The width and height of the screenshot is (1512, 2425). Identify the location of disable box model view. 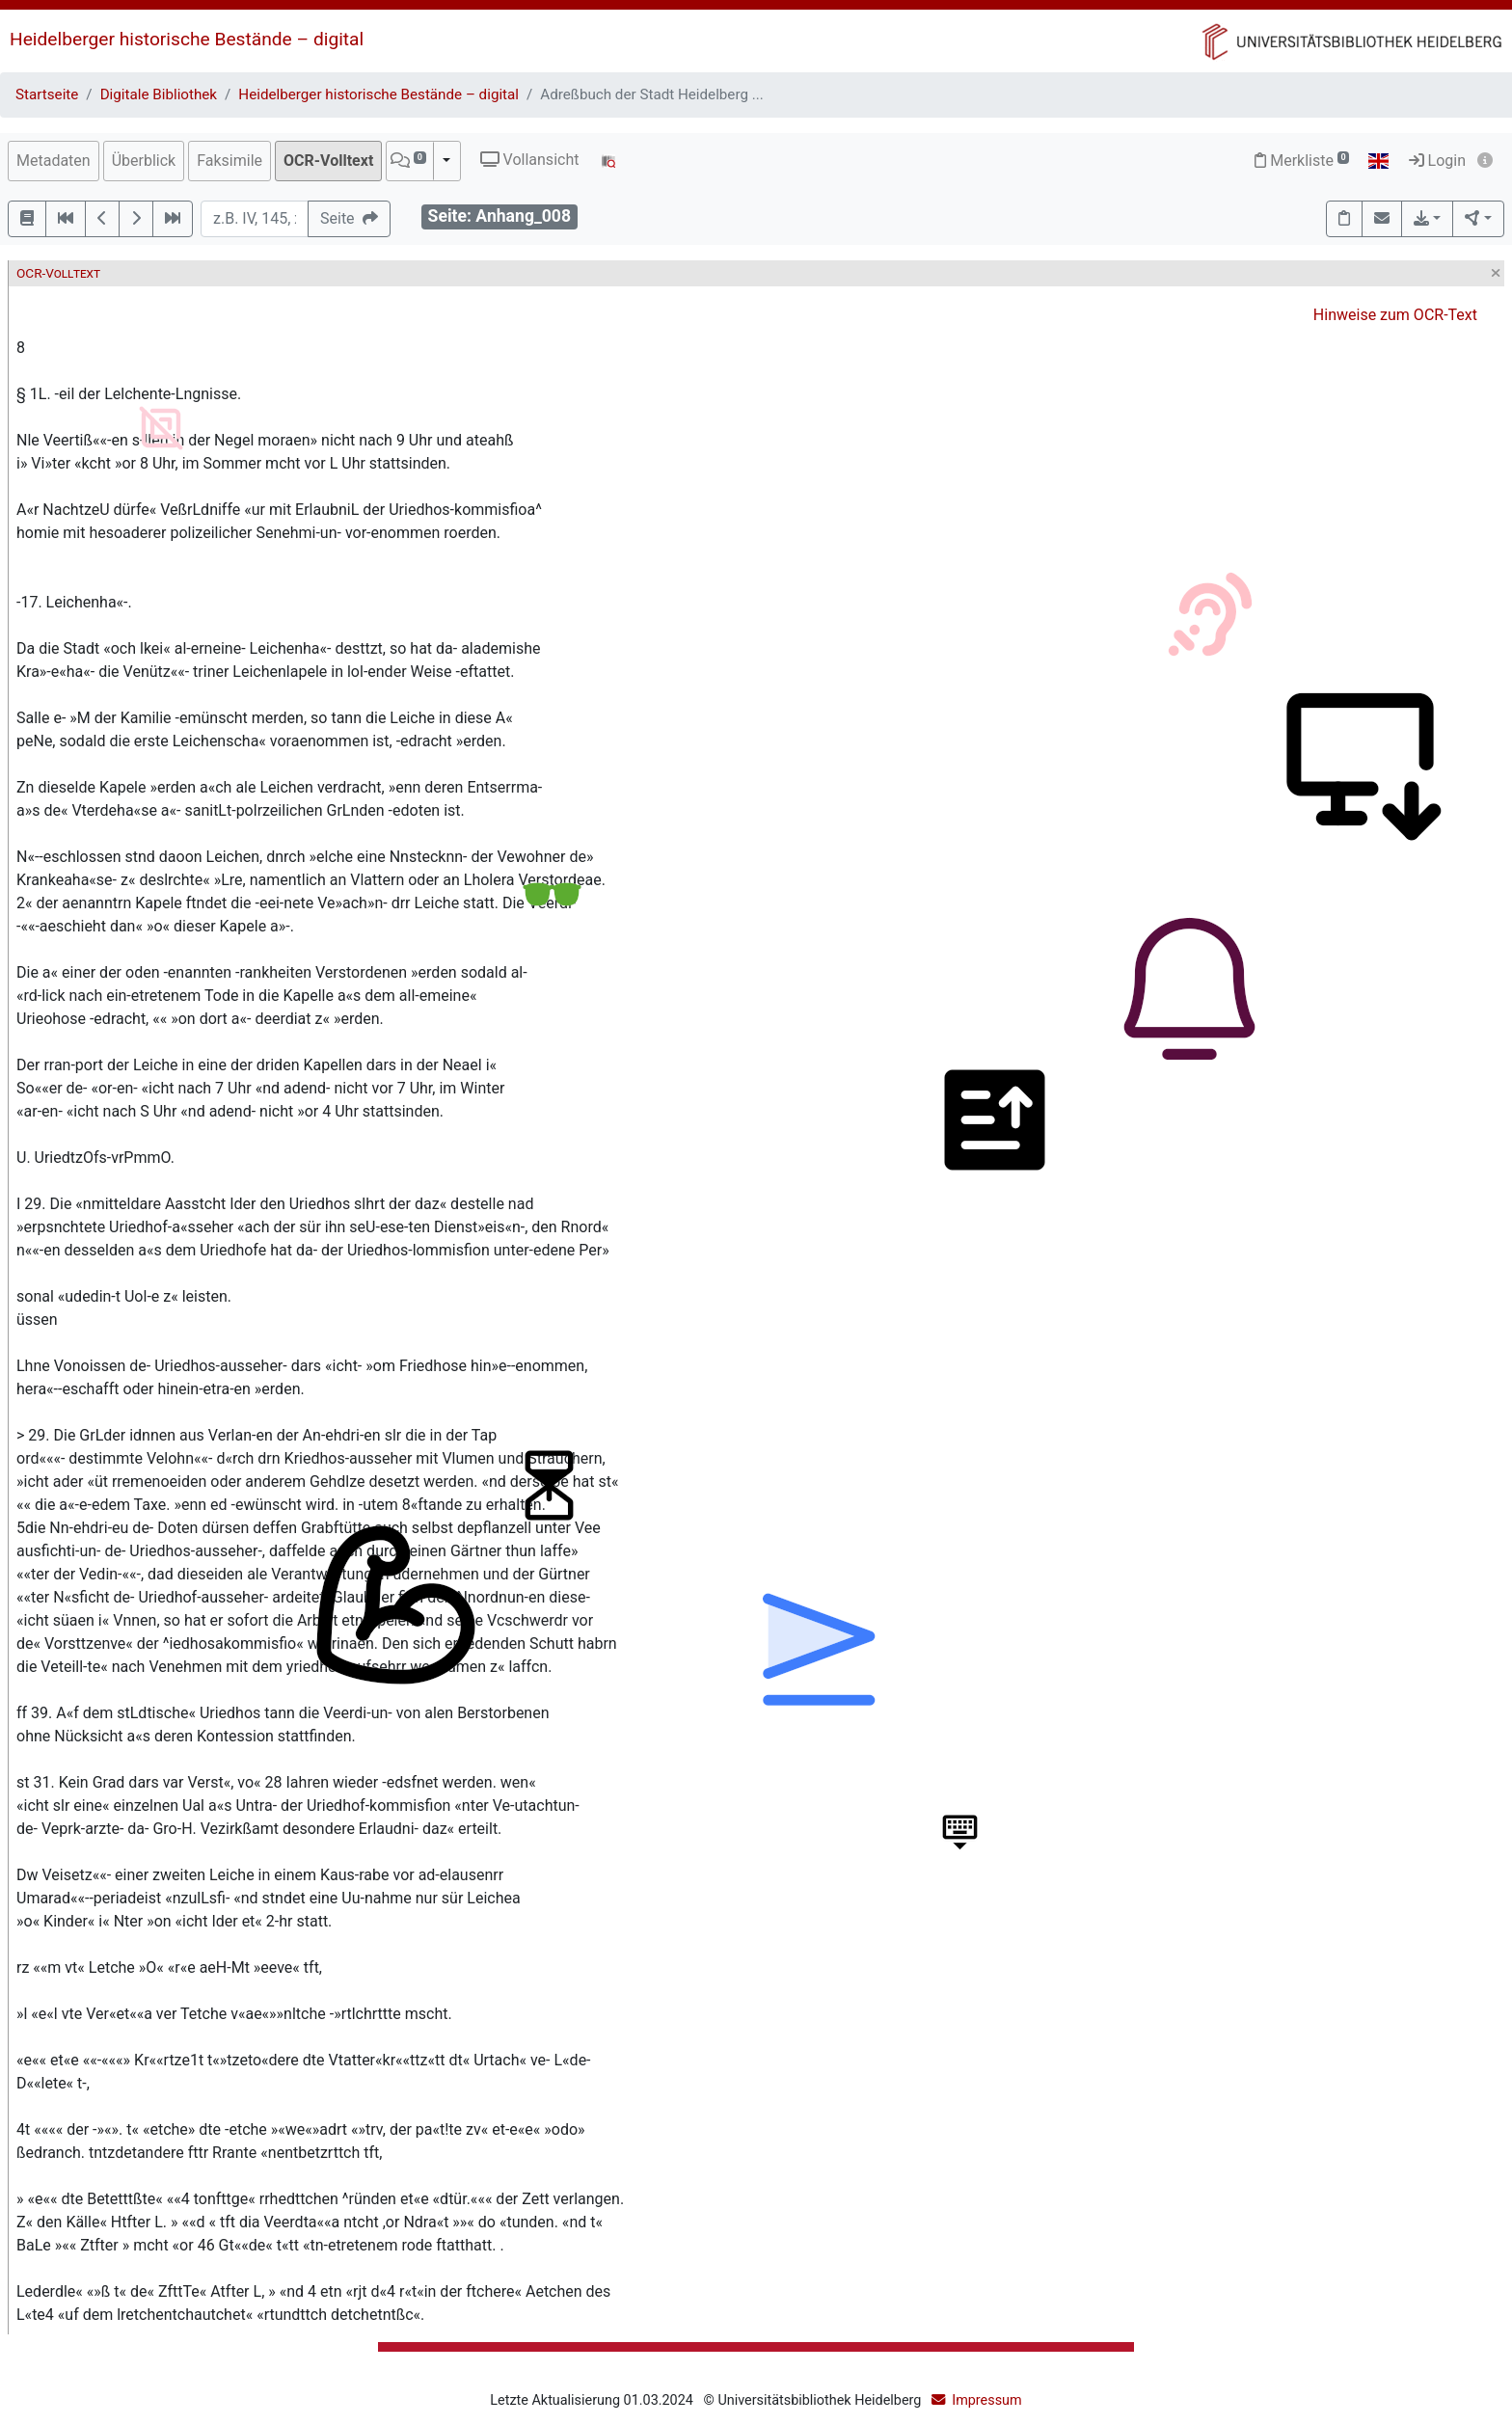
(161, 428).